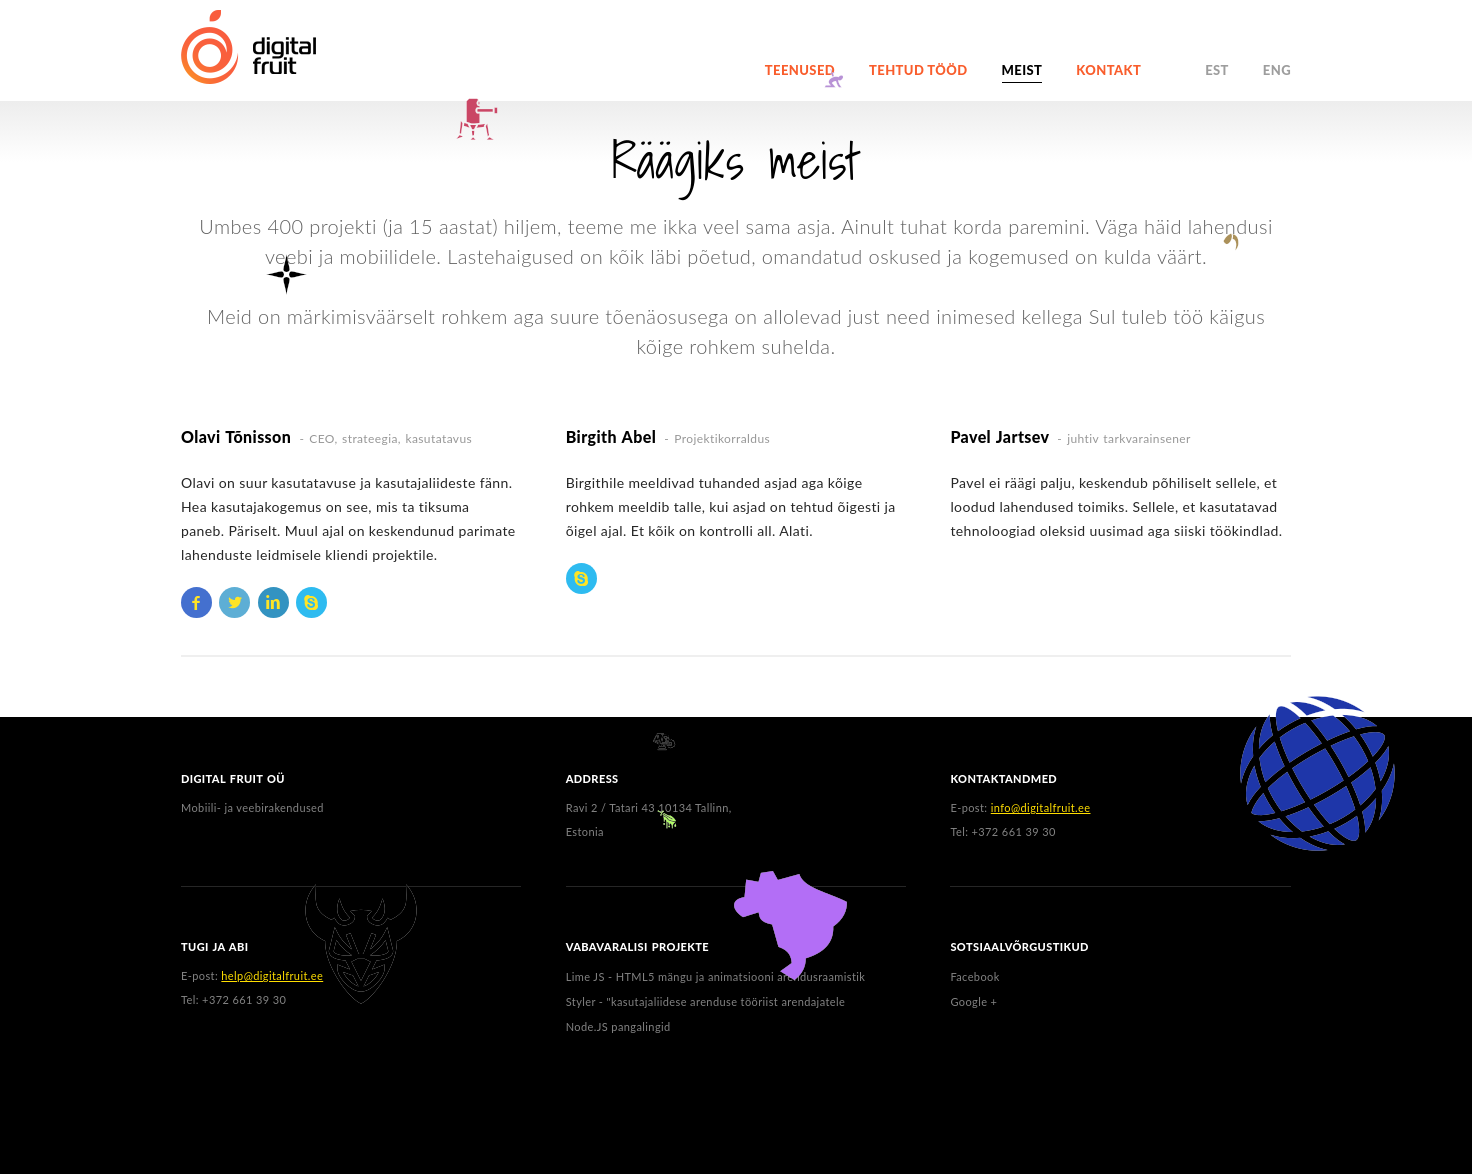 The image size is (1472, 1174). What do you see at coordinates (664, 741) in the screenshot?
I see `bucket wheel excavator machinery icon` at bounding box center [664, 741].